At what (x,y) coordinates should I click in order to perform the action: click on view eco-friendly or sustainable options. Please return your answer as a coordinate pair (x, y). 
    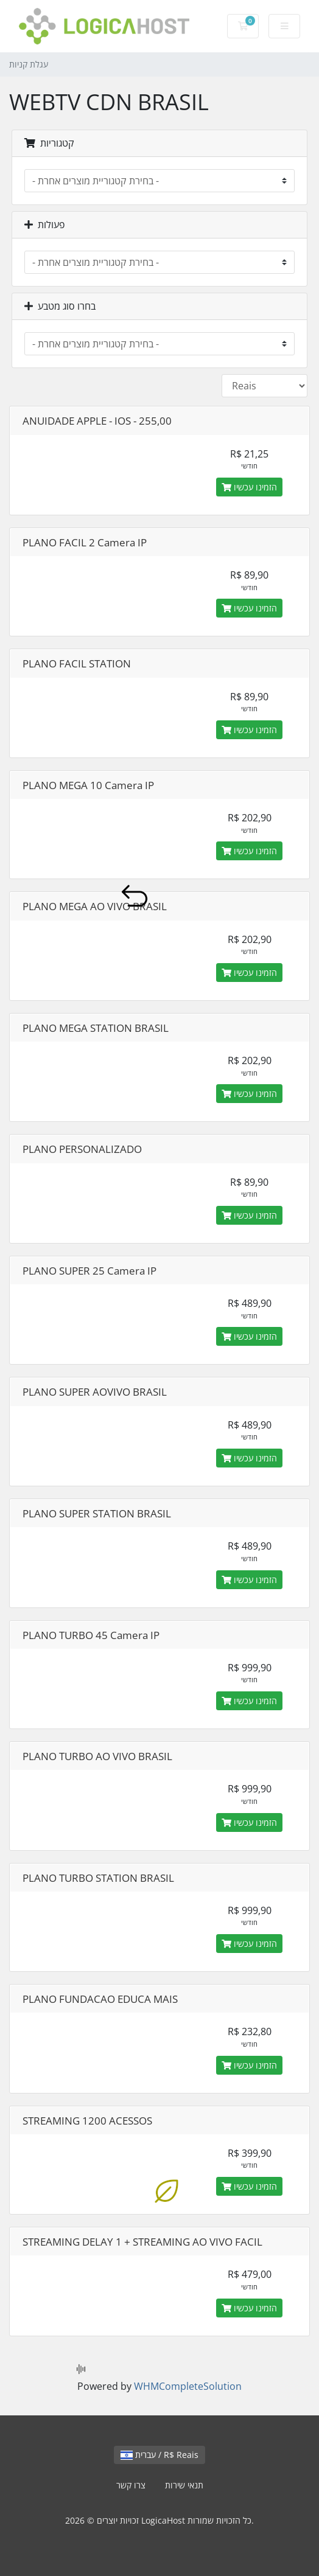
    Looking at the image, I should click on (166, 2191).